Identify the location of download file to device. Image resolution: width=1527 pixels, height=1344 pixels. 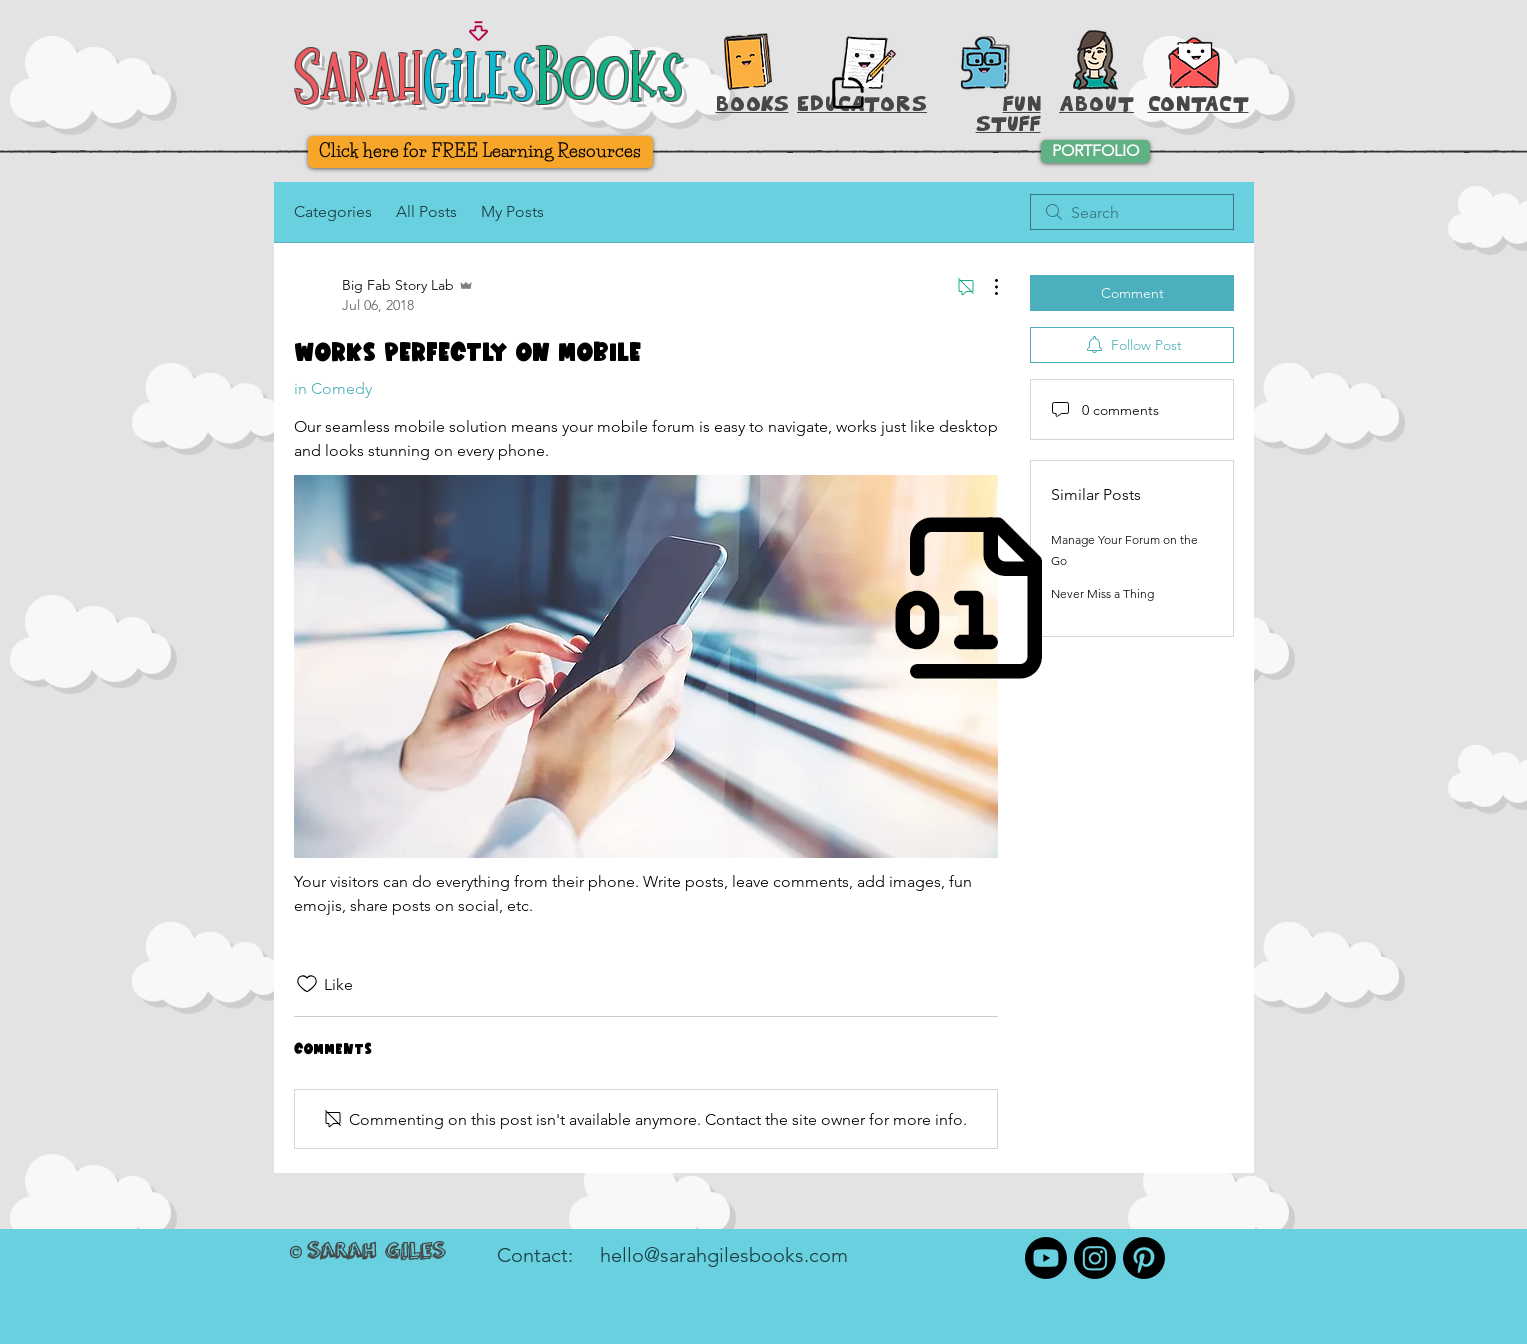
(478, 30).